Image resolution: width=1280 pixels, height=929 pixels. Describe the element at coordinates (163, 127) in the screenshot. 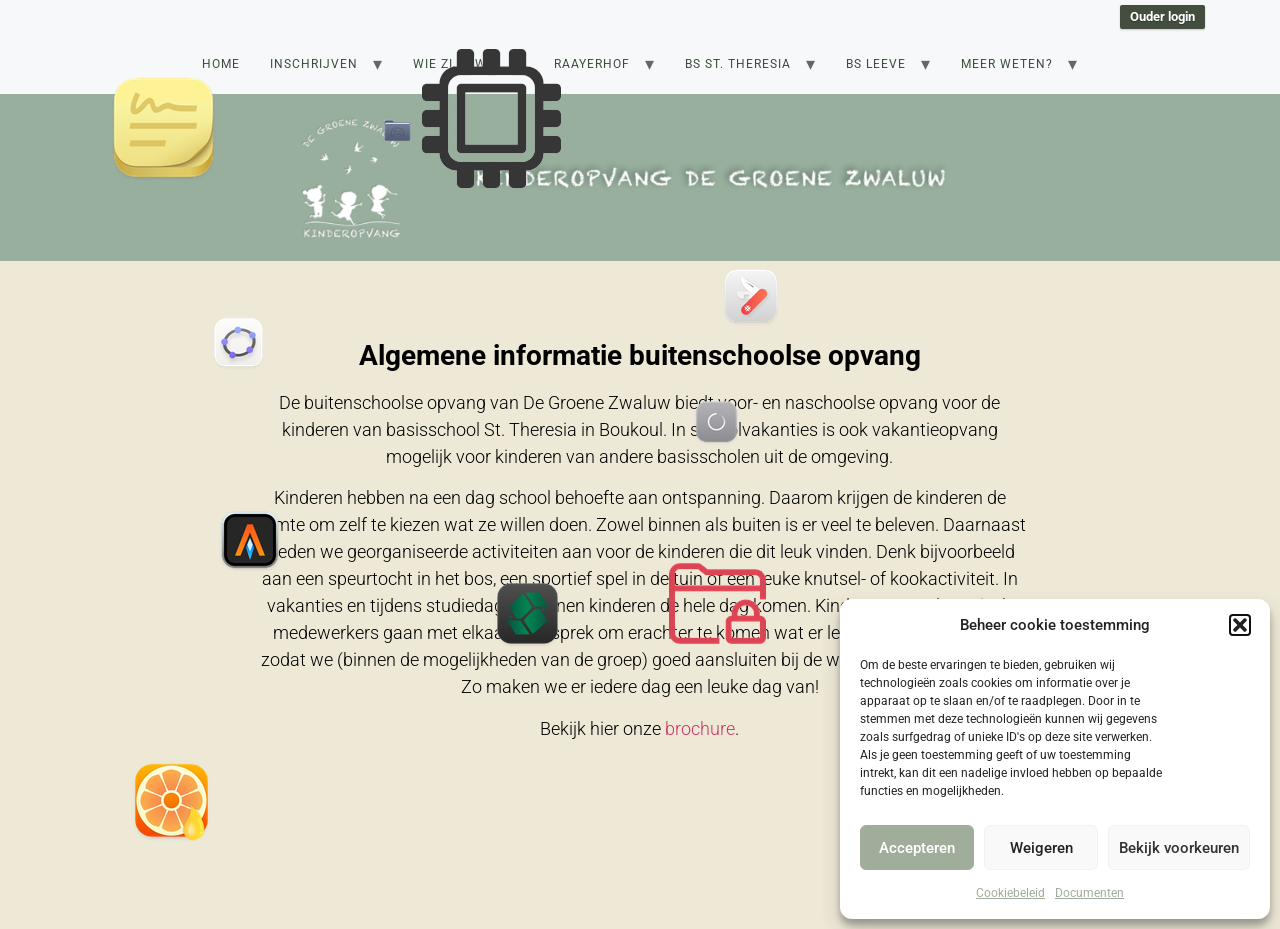

I see `open the Stickies app for quick notes` at that location.